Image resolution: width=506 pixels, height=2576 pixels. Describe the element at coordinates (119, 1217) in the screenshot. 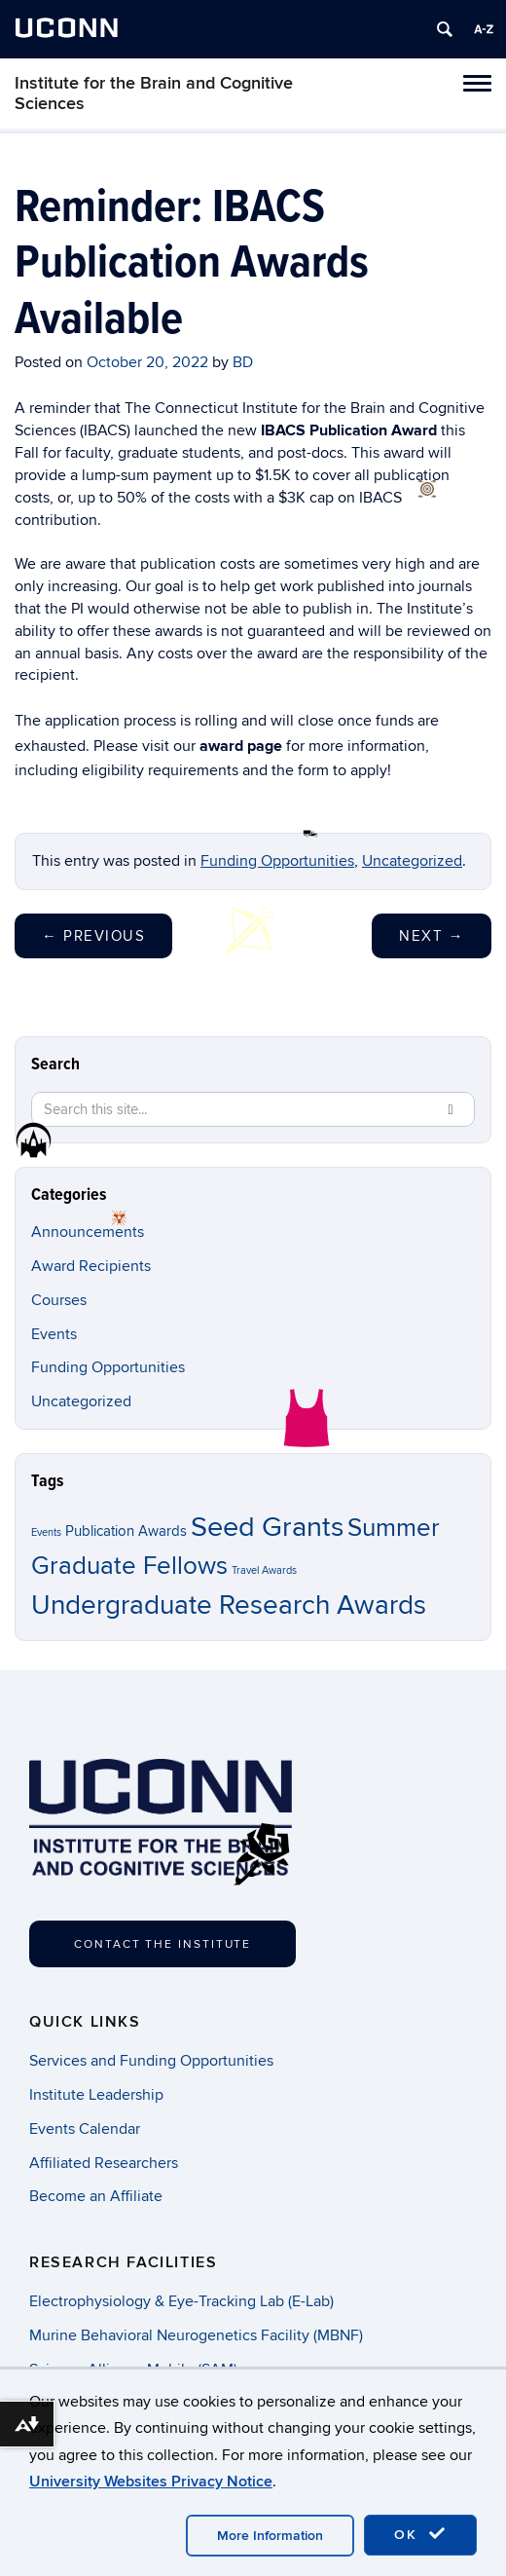

I see `view rare or legendary item details` at that location.